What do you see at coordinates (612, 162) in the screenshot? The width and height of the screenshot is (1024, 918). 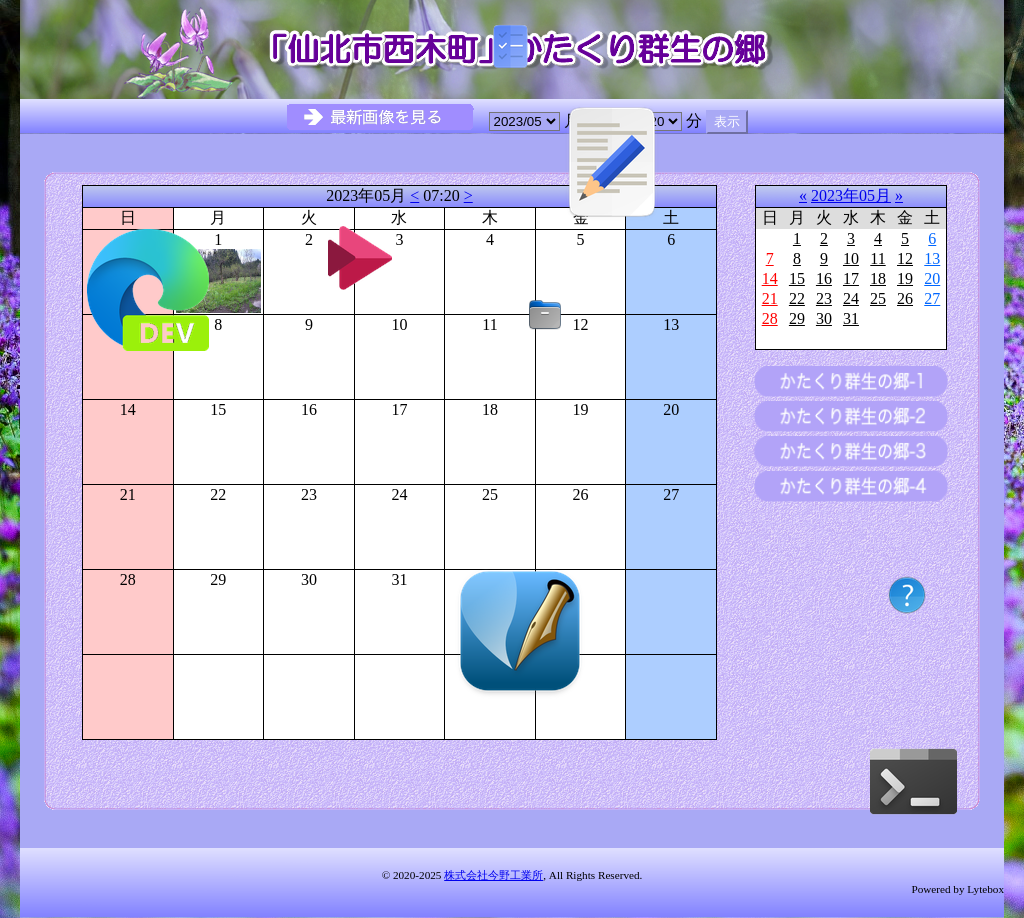 I see `open text editor application` at bounding box center [612, 162].